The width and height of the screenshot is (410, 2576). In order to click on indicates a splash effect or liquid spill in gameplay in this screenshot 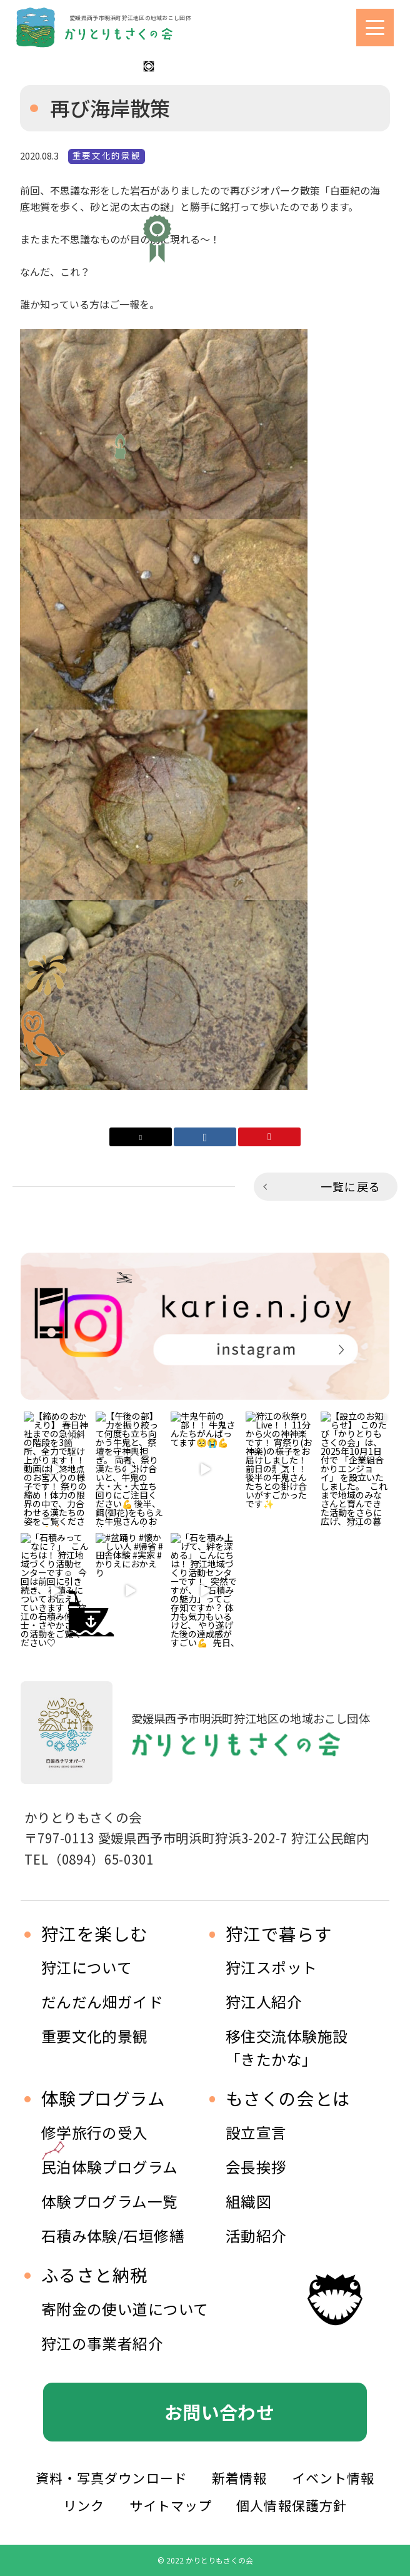, I will do `click(46, 975)`.